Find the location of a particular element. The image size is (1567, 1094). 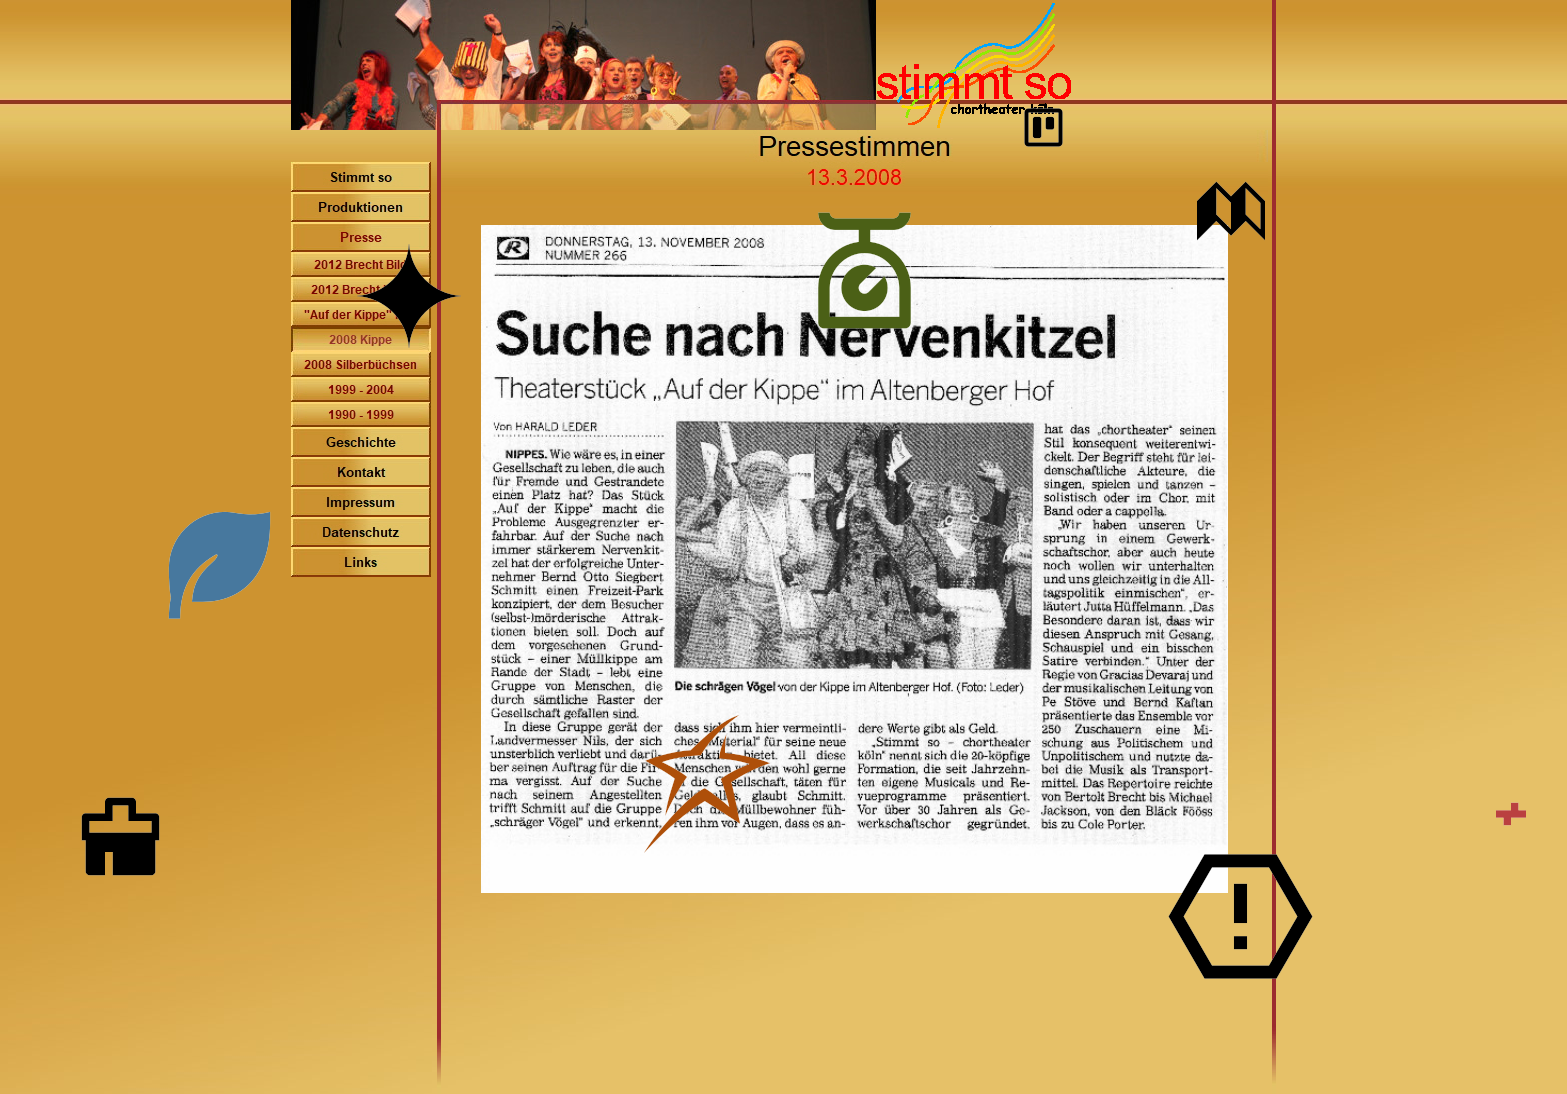

air transat airline branding logo is located at coordinates (707, 784).